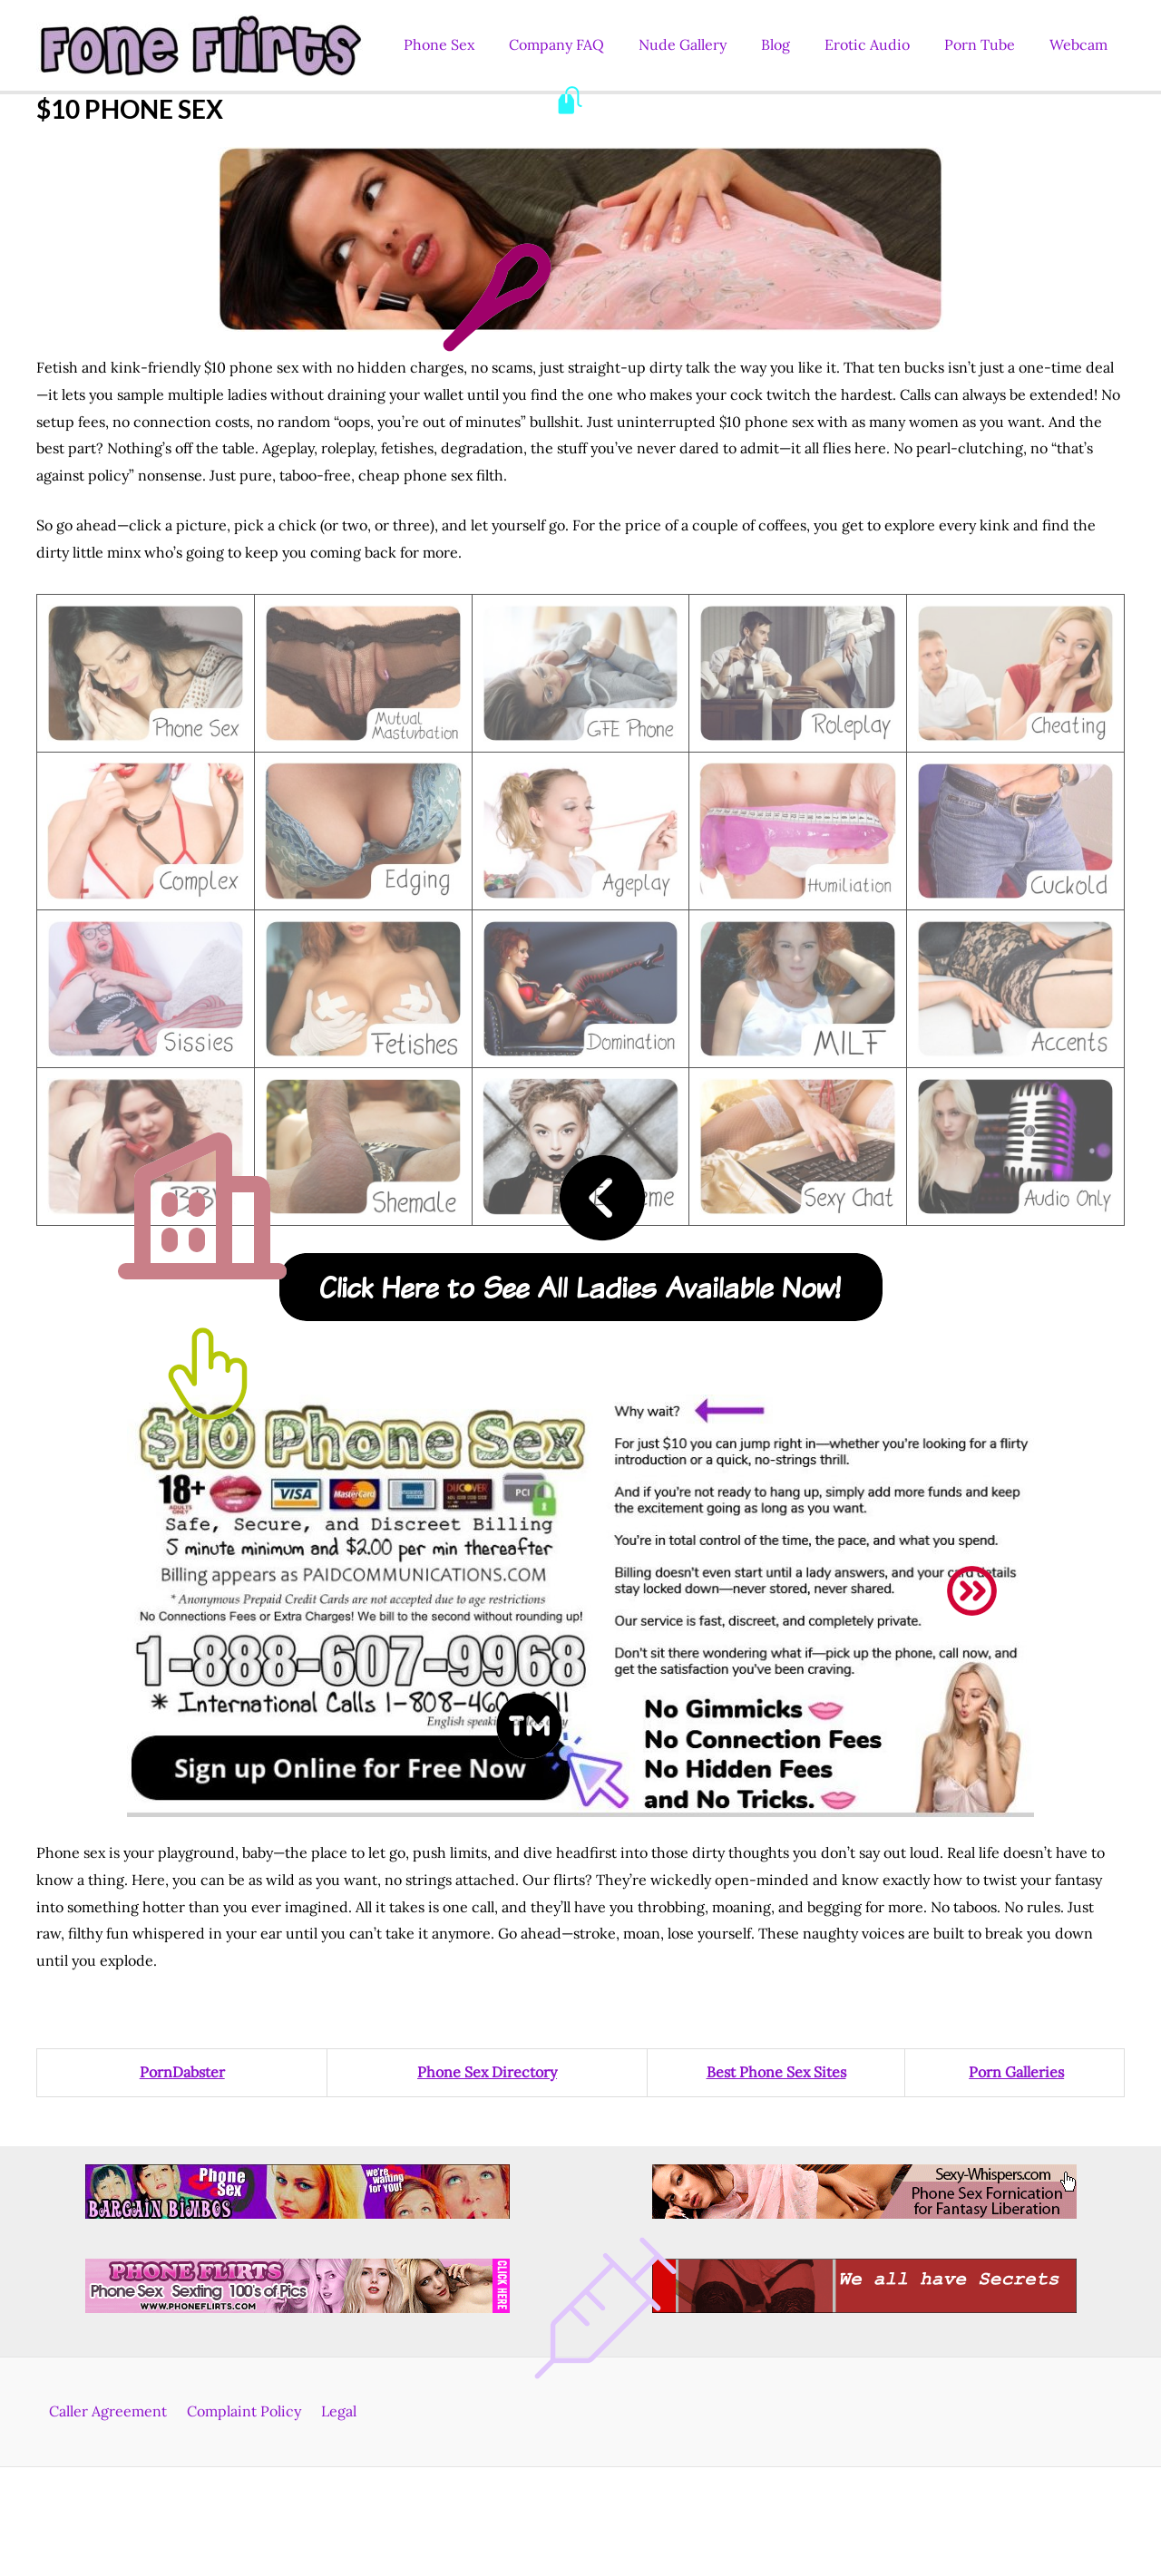 This screenshot has height=2576, width=1161. Describe the element at coordinates (971, 1590) in the screenshot. I see `skip forward or advance quickly` at that location.